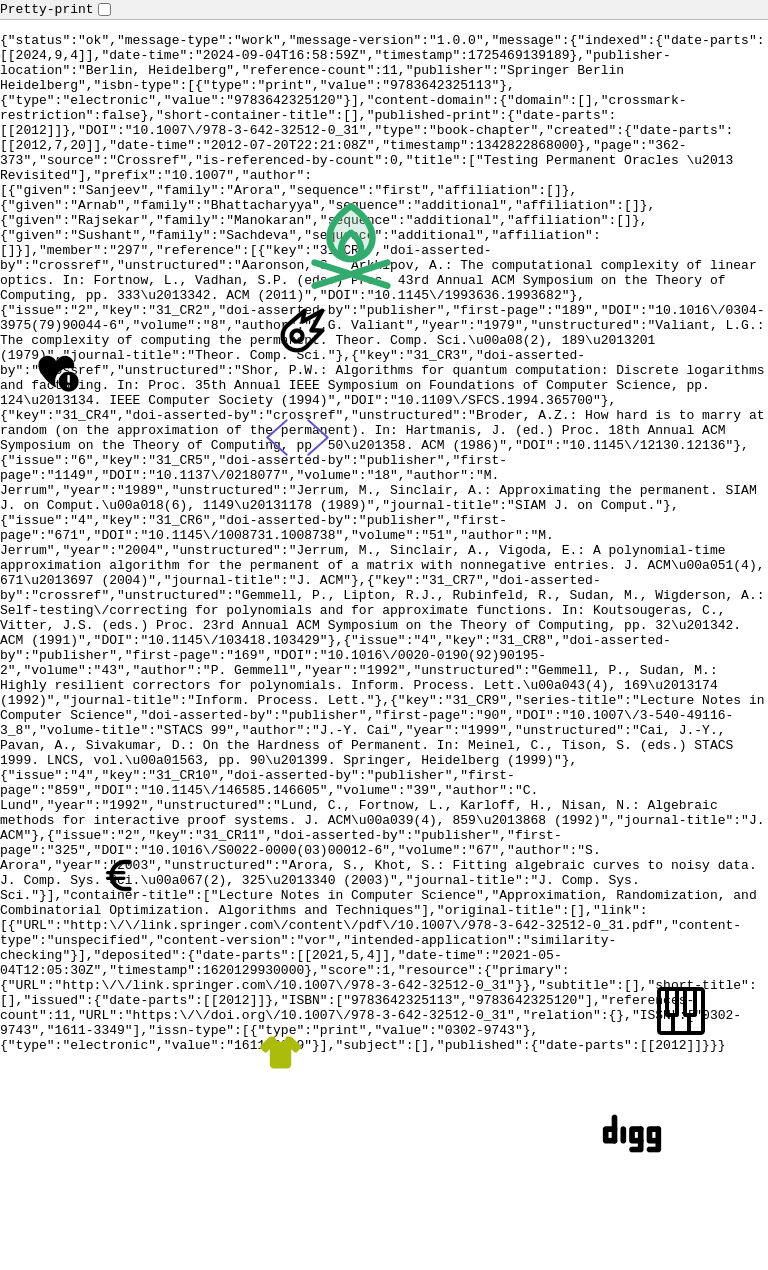 The width and height of the screenshot is (768, 1270). I want to click on health alert or warning notification, so click(58, 371).